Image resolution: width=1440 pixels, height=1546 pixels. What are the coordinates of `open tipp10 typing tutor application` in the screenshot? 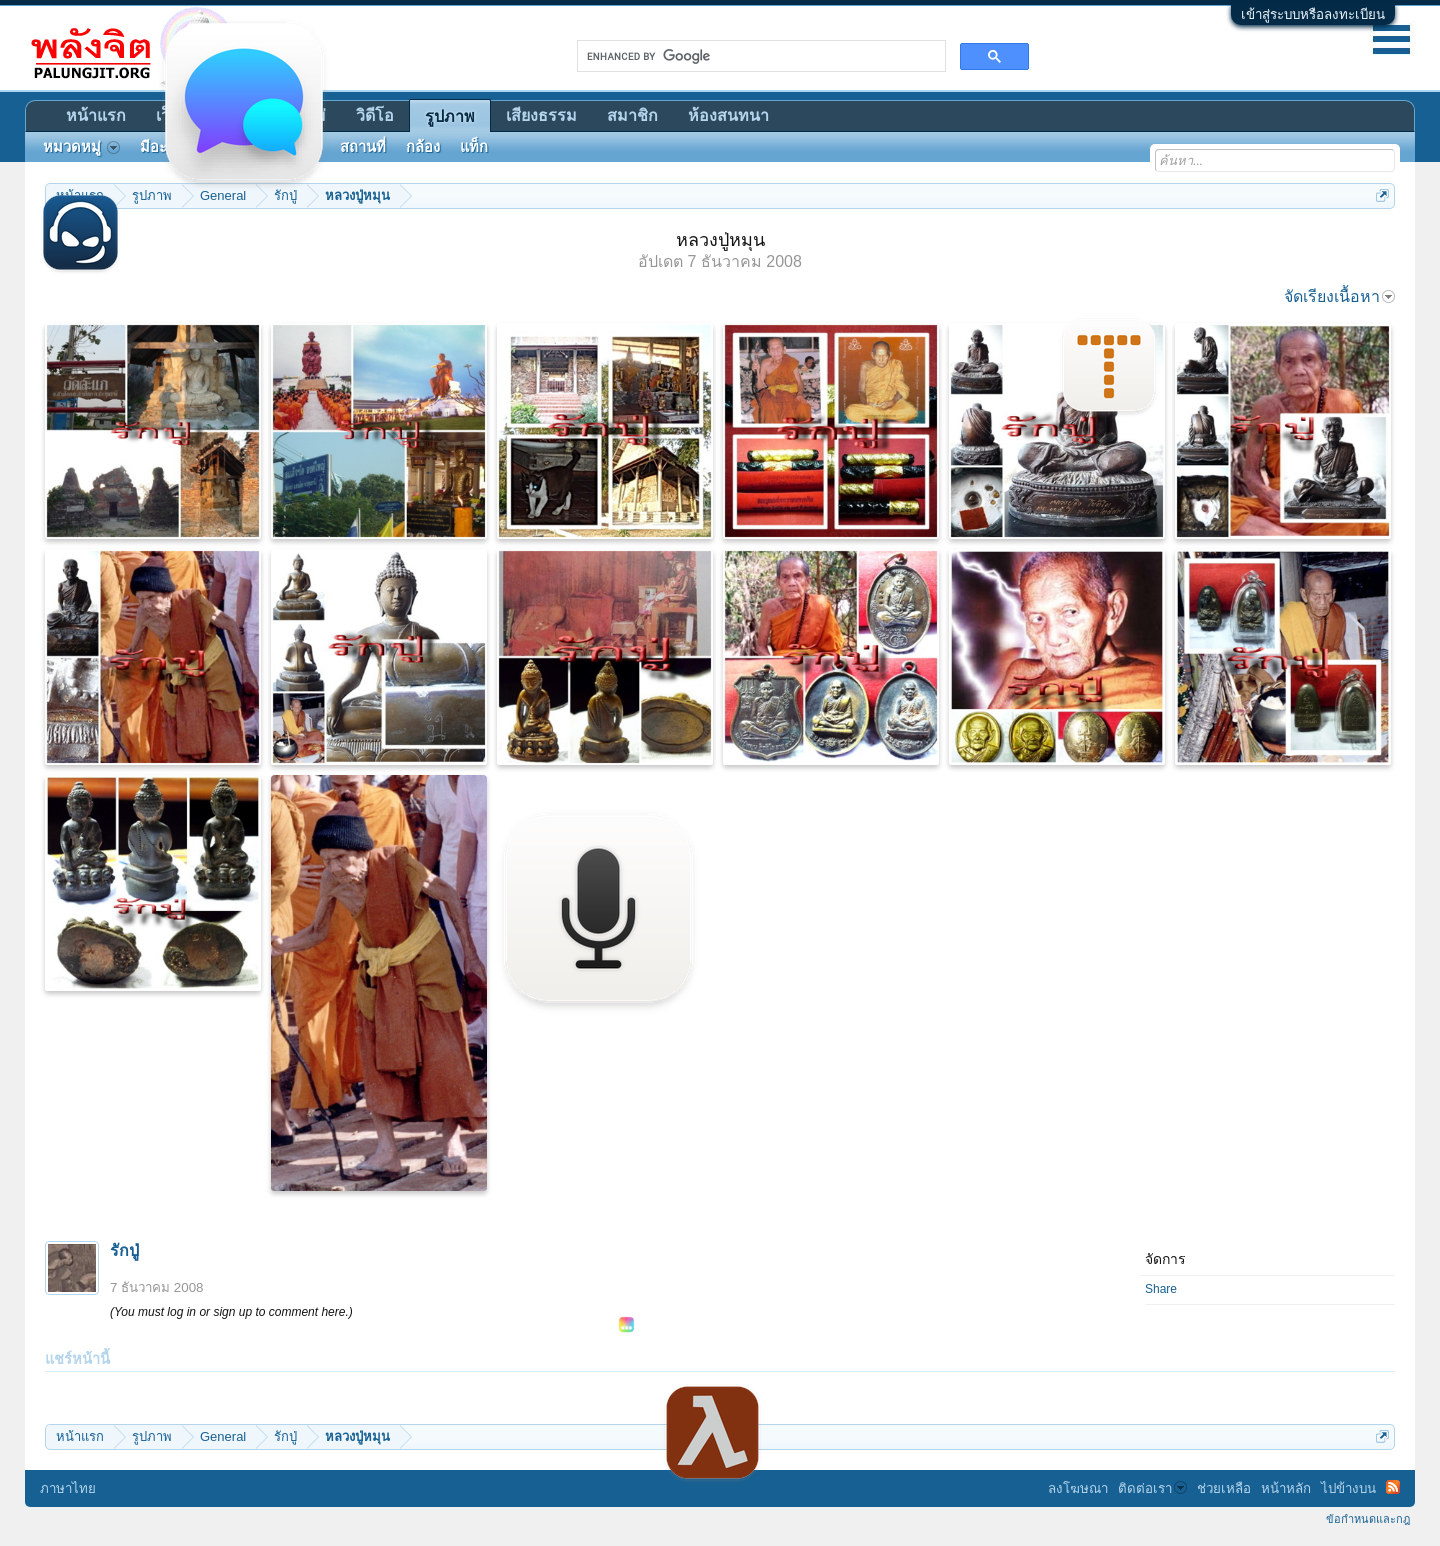 It's located at (1109, 365).